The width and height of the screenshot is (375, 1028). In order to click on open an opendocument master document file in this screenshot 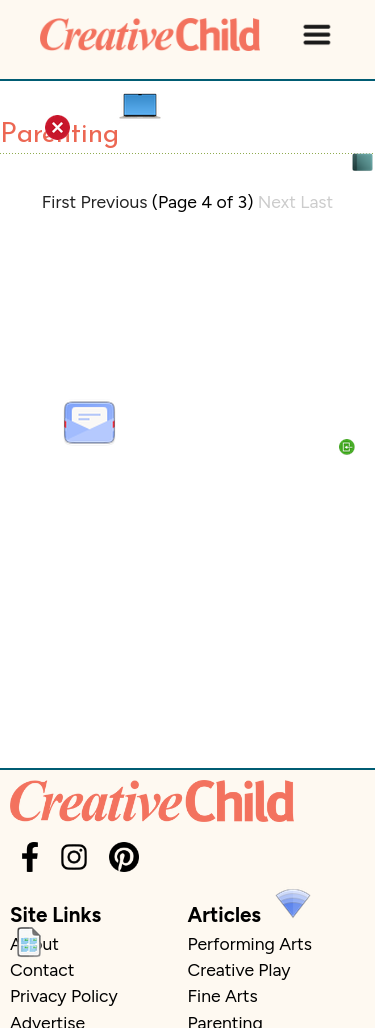, I will do `click(29, 942)`.